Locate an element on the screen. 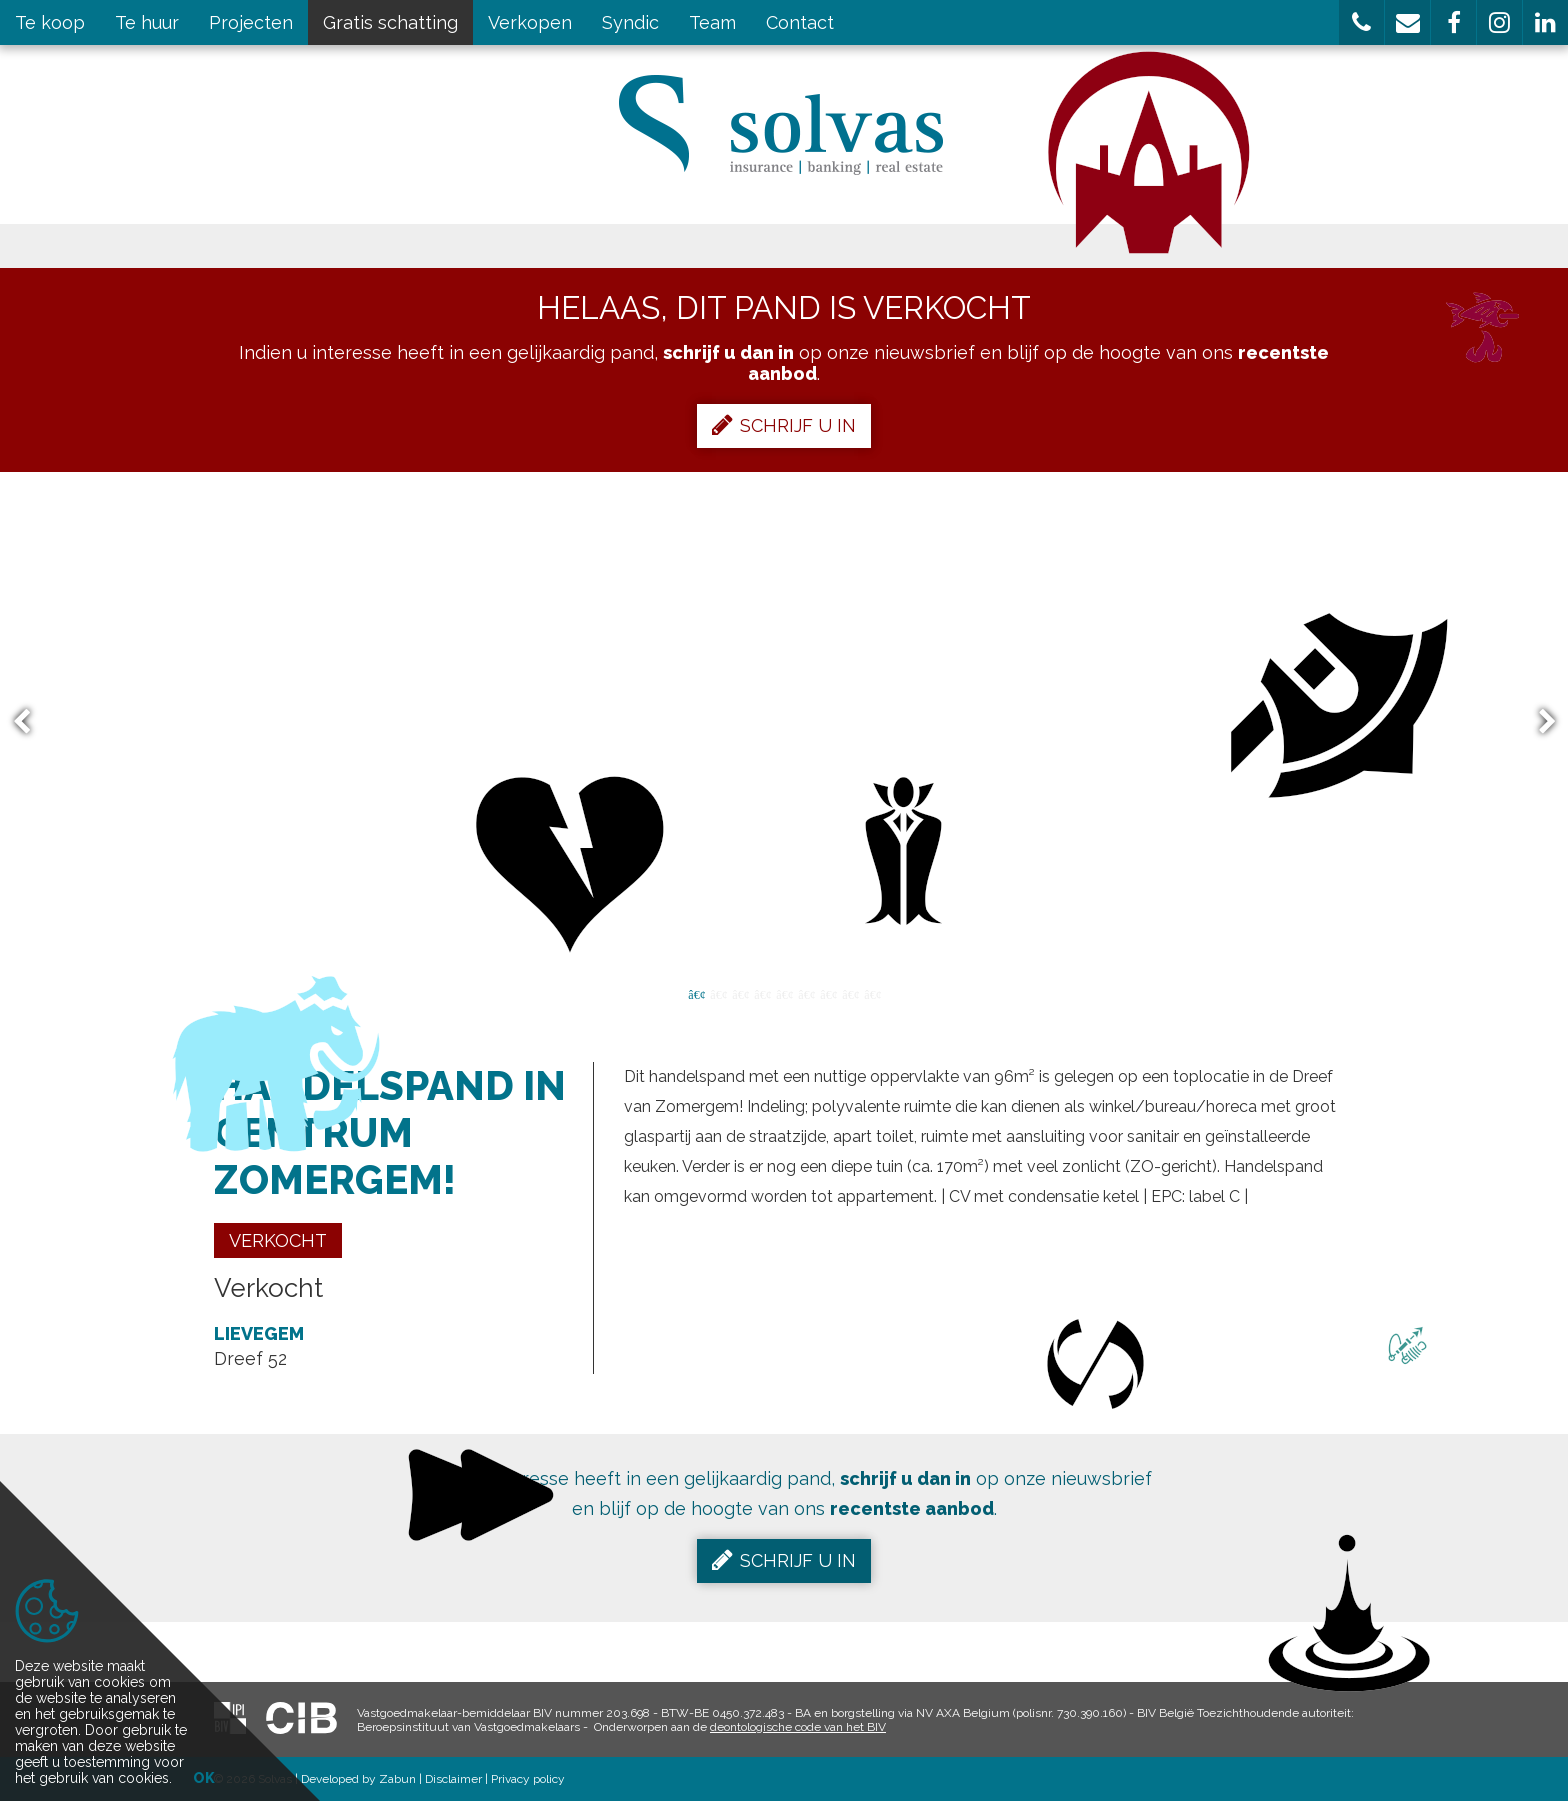  indicates a dislike or negative reaction is located at coordinates (570, 864).